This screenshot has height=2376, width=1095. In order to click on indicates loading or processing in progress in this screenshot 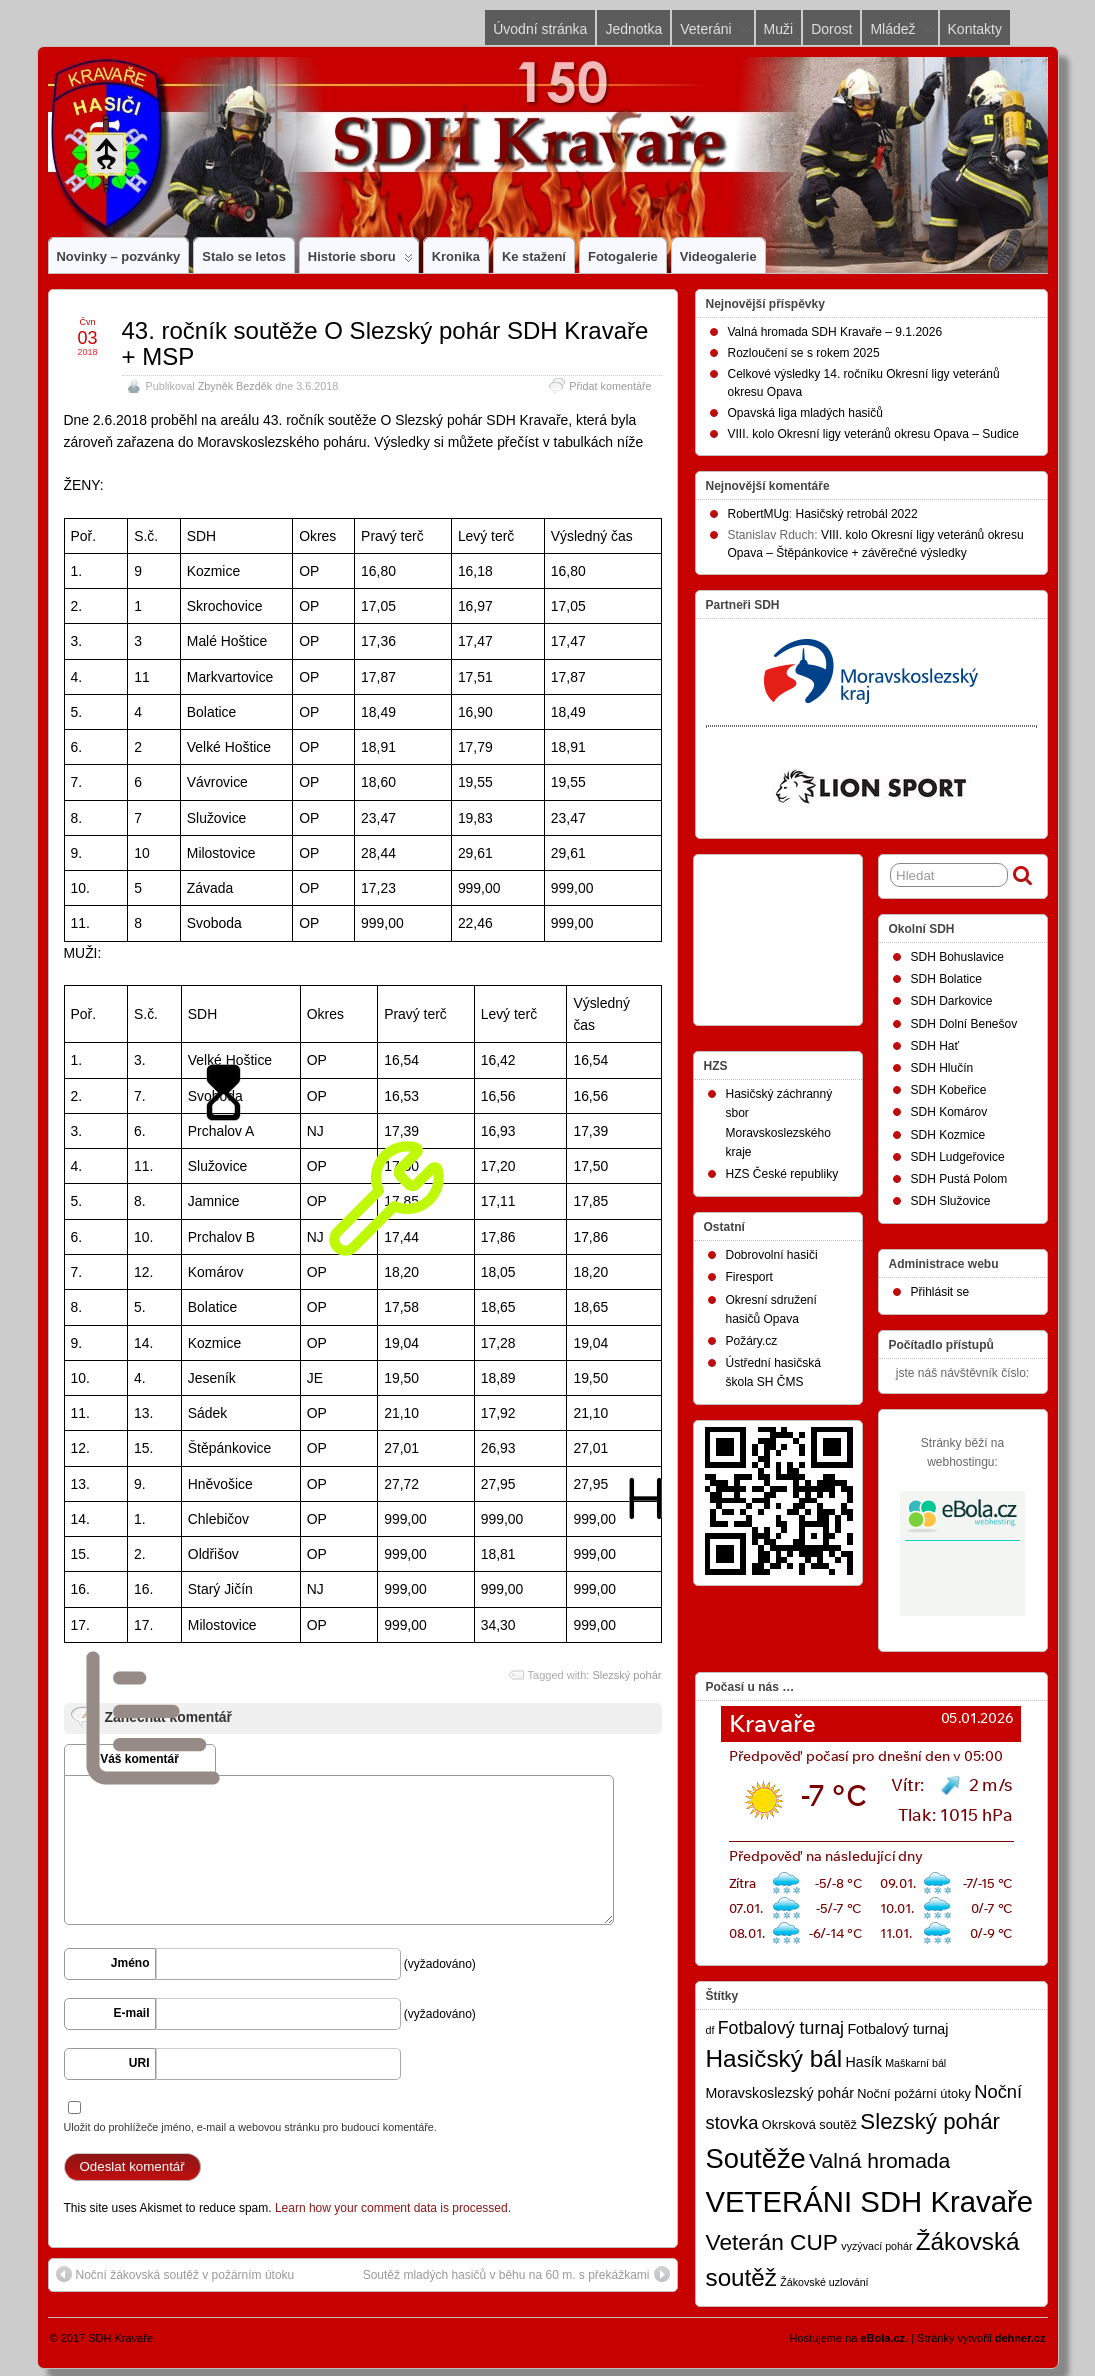, I will do `click(223, 1092)`.